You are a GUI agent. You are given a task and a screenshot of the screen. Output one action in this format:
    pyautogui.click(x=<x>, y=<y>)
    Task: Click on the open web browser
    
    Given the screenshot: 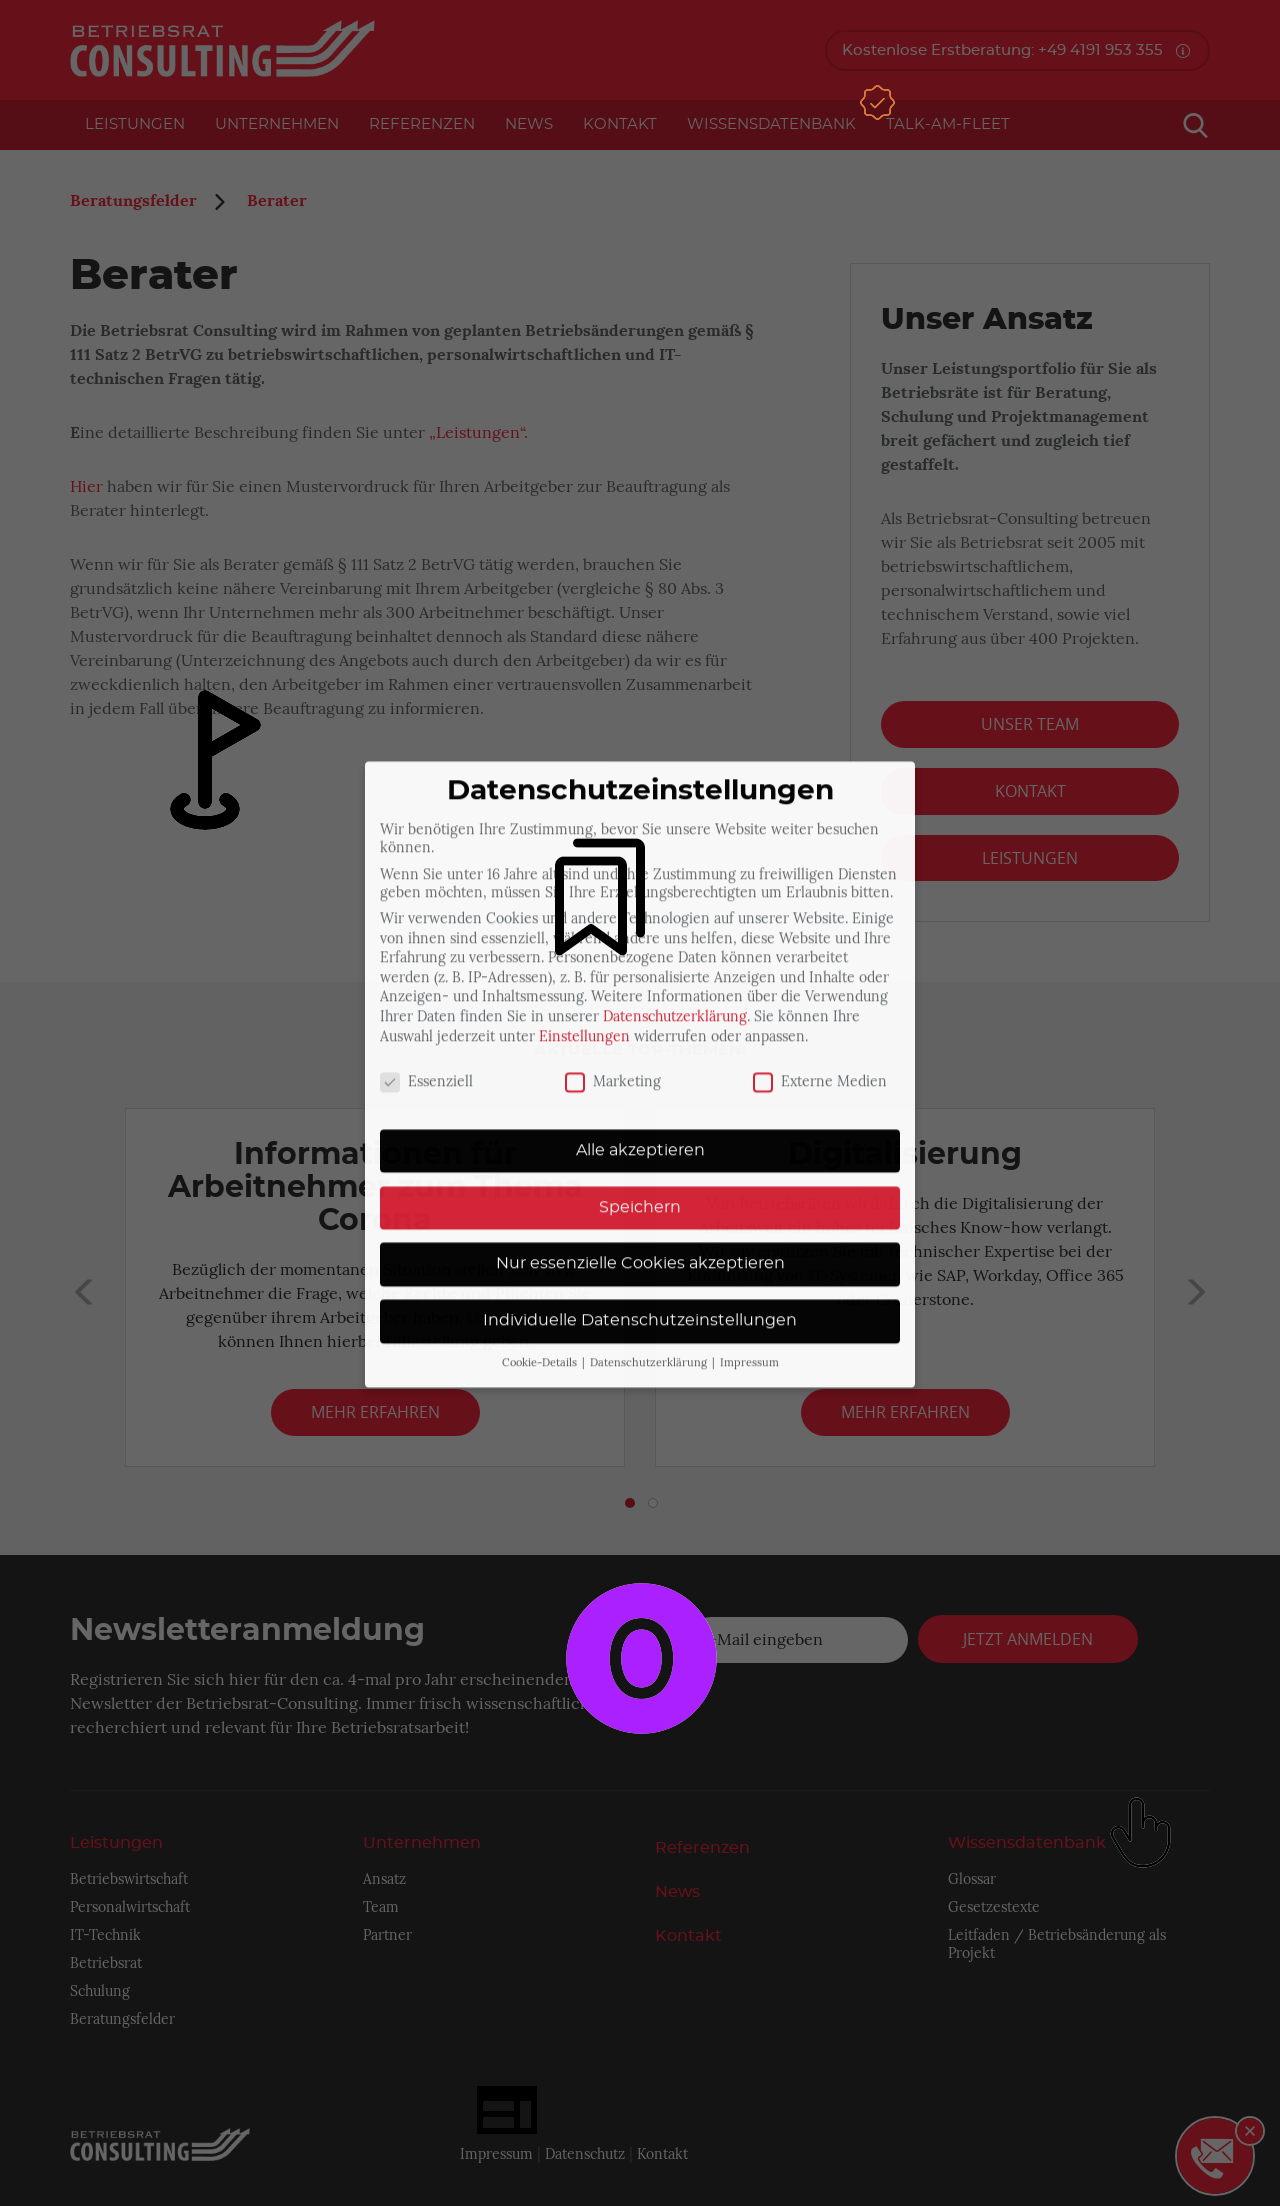 What is the action you would take?
    pyautogui.click(x=507, y=2110)
    